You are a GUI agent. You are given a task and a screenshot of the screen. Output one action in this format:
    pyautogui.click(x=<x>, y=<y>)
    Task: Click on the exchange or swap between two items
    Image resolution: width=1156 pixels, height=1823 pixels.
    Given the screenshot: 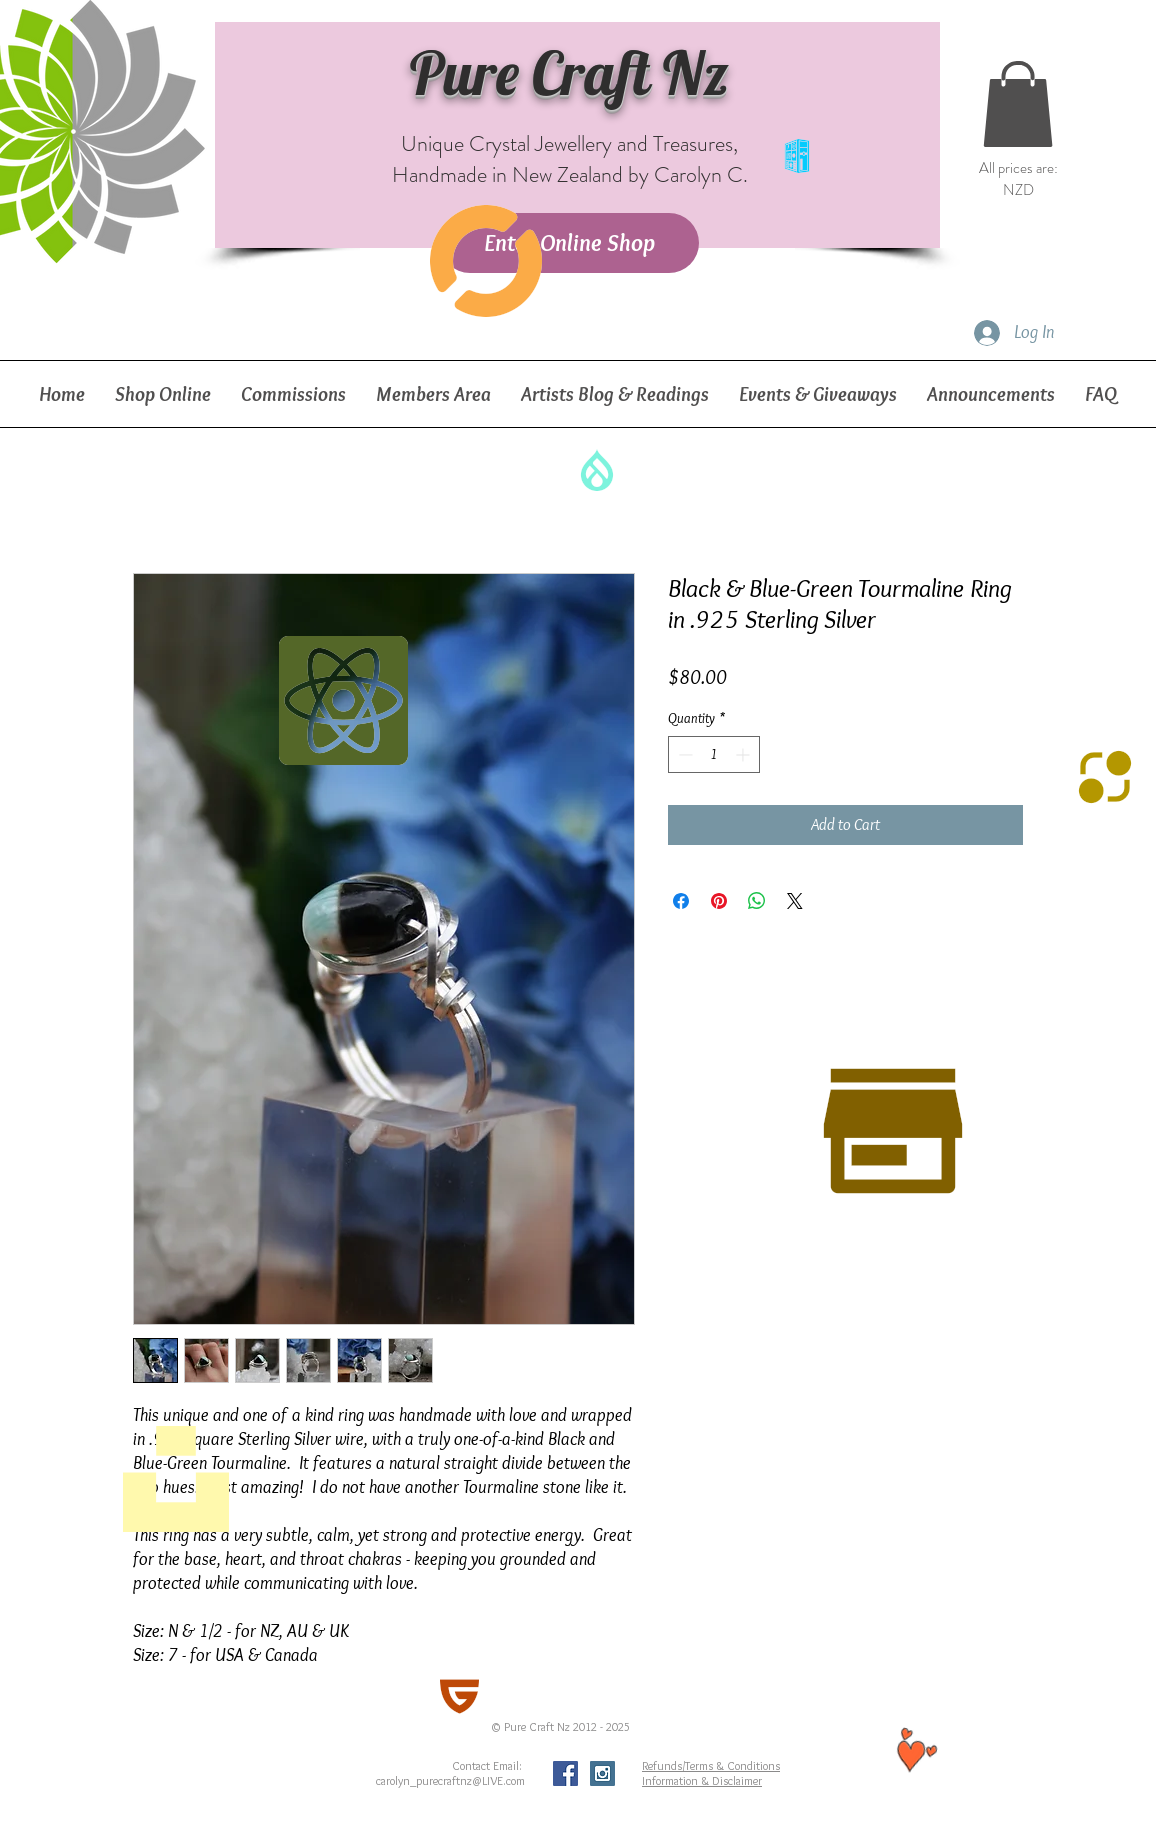 What is the action you would take?
    pyautogui.click(x=1105, y=777)
    